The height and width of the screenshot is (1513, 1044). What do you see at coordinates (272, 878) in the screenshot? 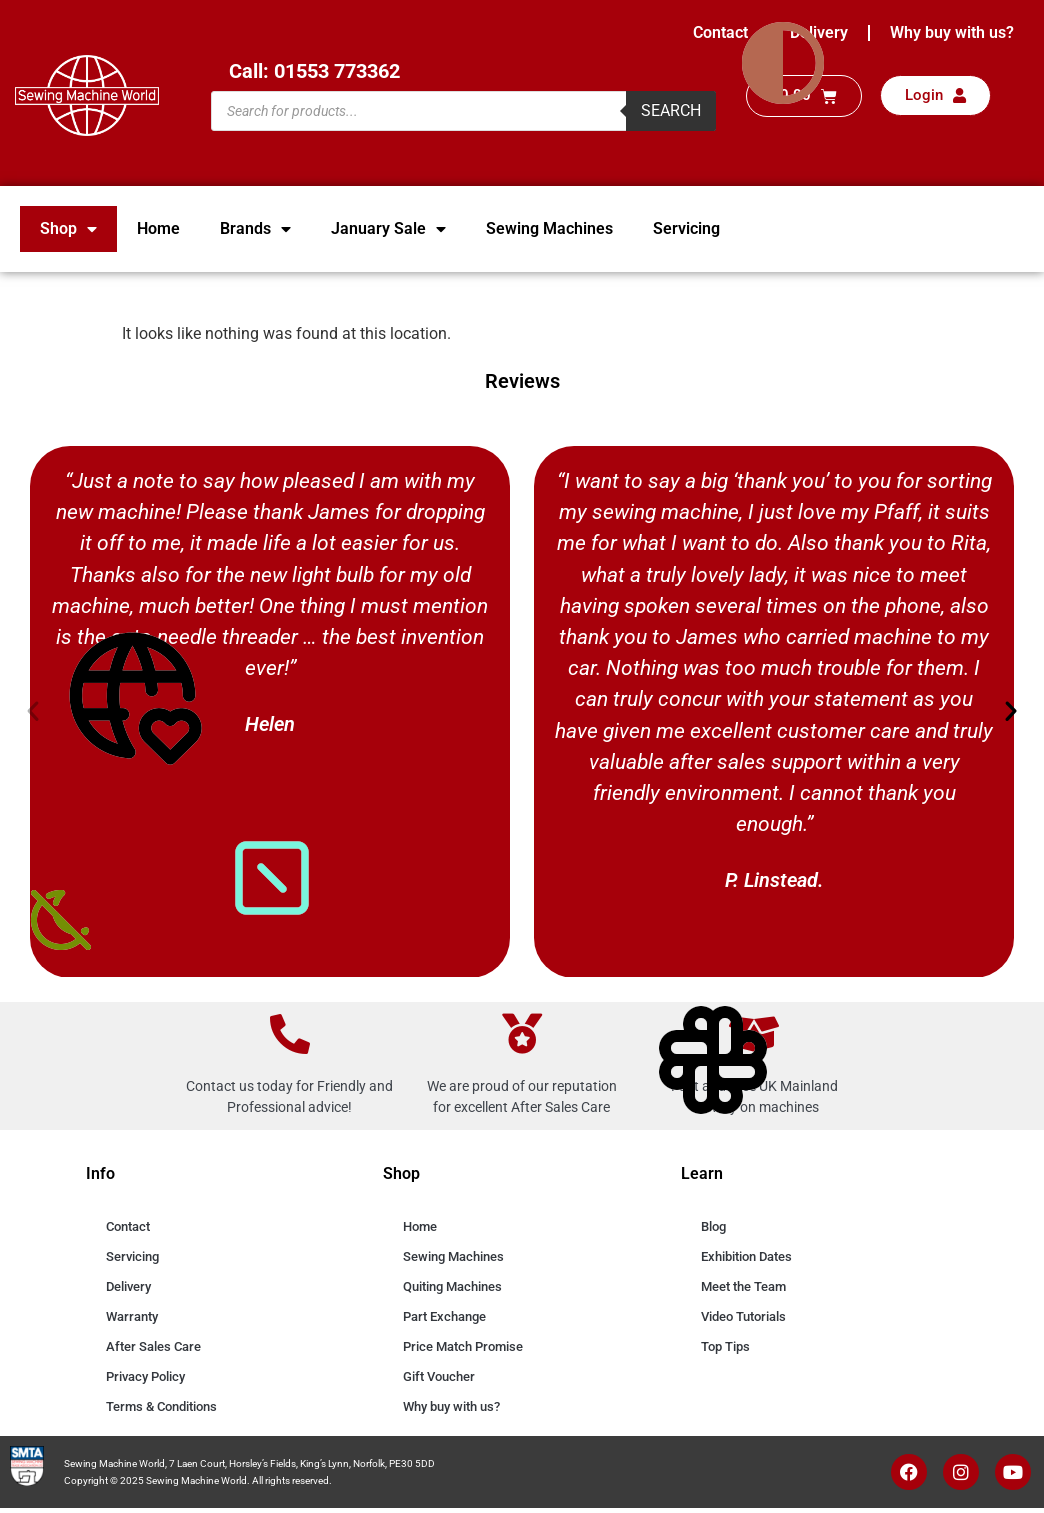
I see `indicates a blocked or forbidden action` at bounding box center [272, 878].